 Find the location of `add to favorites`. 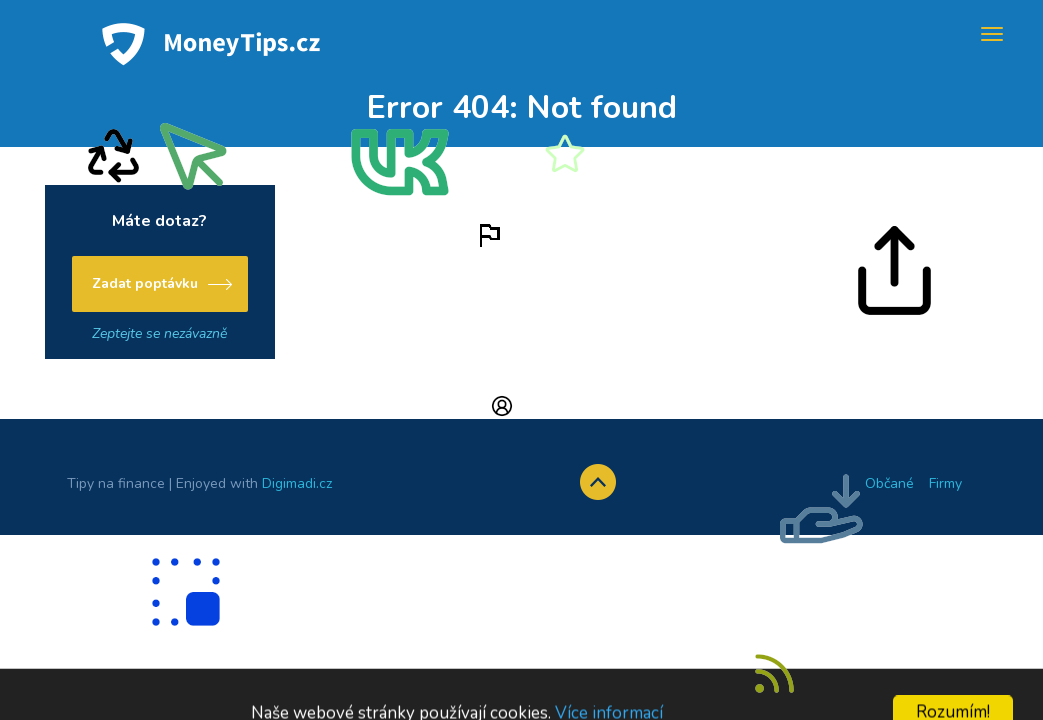

add to favorites is located at coordinates (565, 154).